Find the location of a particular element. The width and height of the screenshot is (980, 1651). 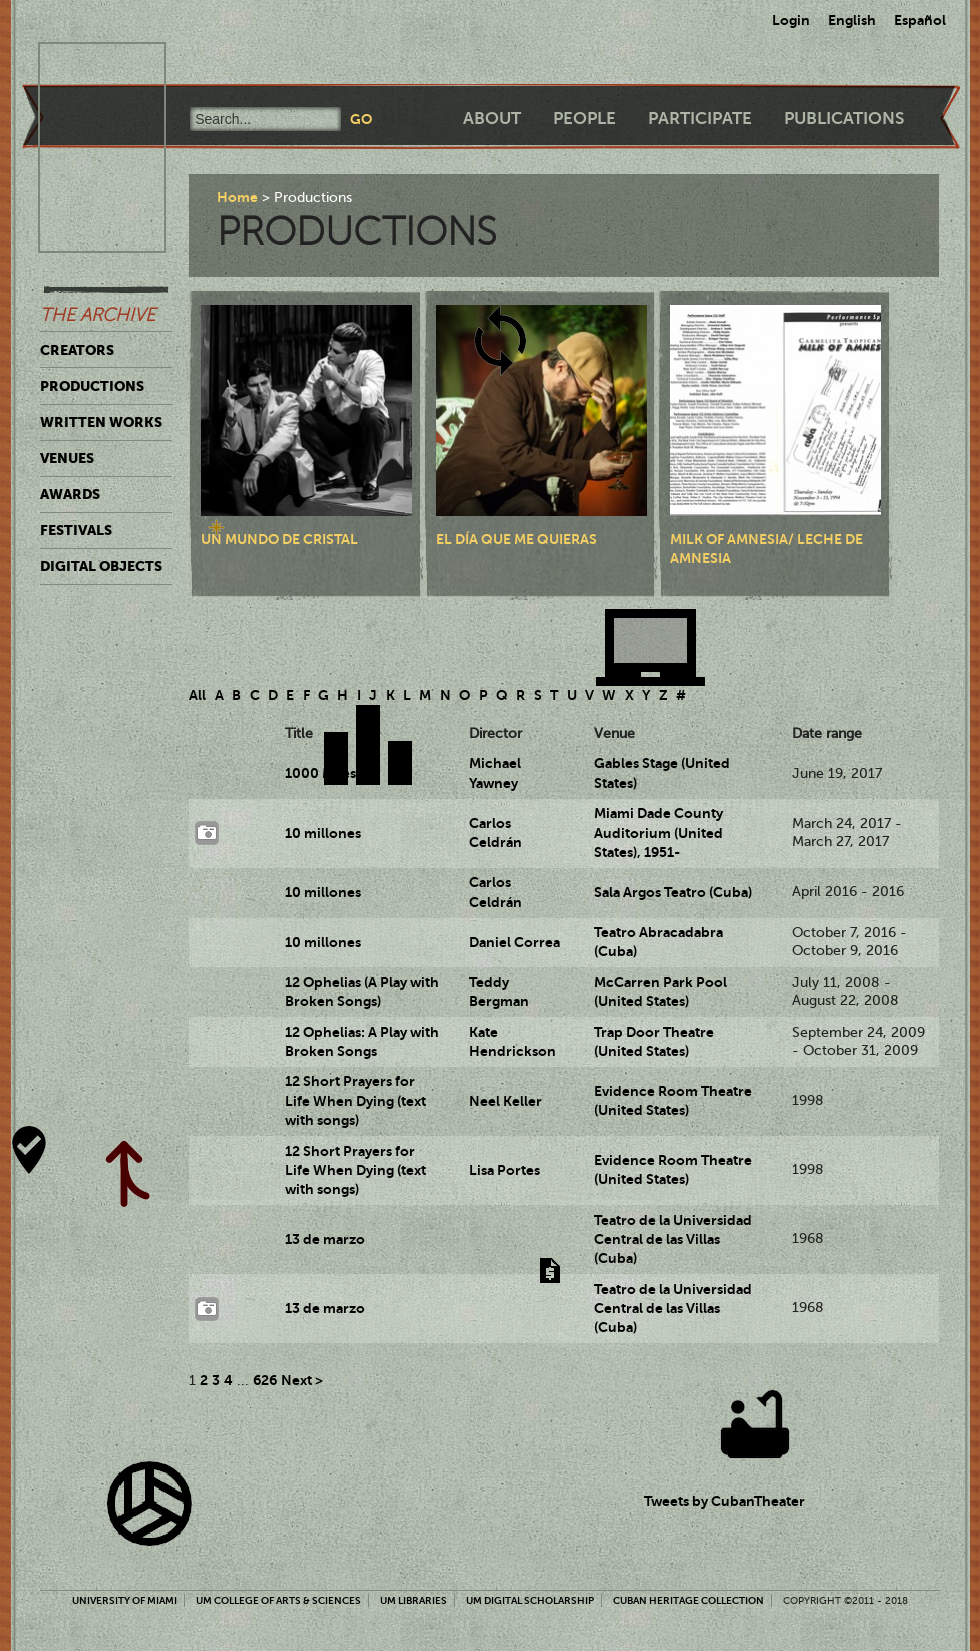

request a price quote or estimate is located at coordinates (550, 1271).